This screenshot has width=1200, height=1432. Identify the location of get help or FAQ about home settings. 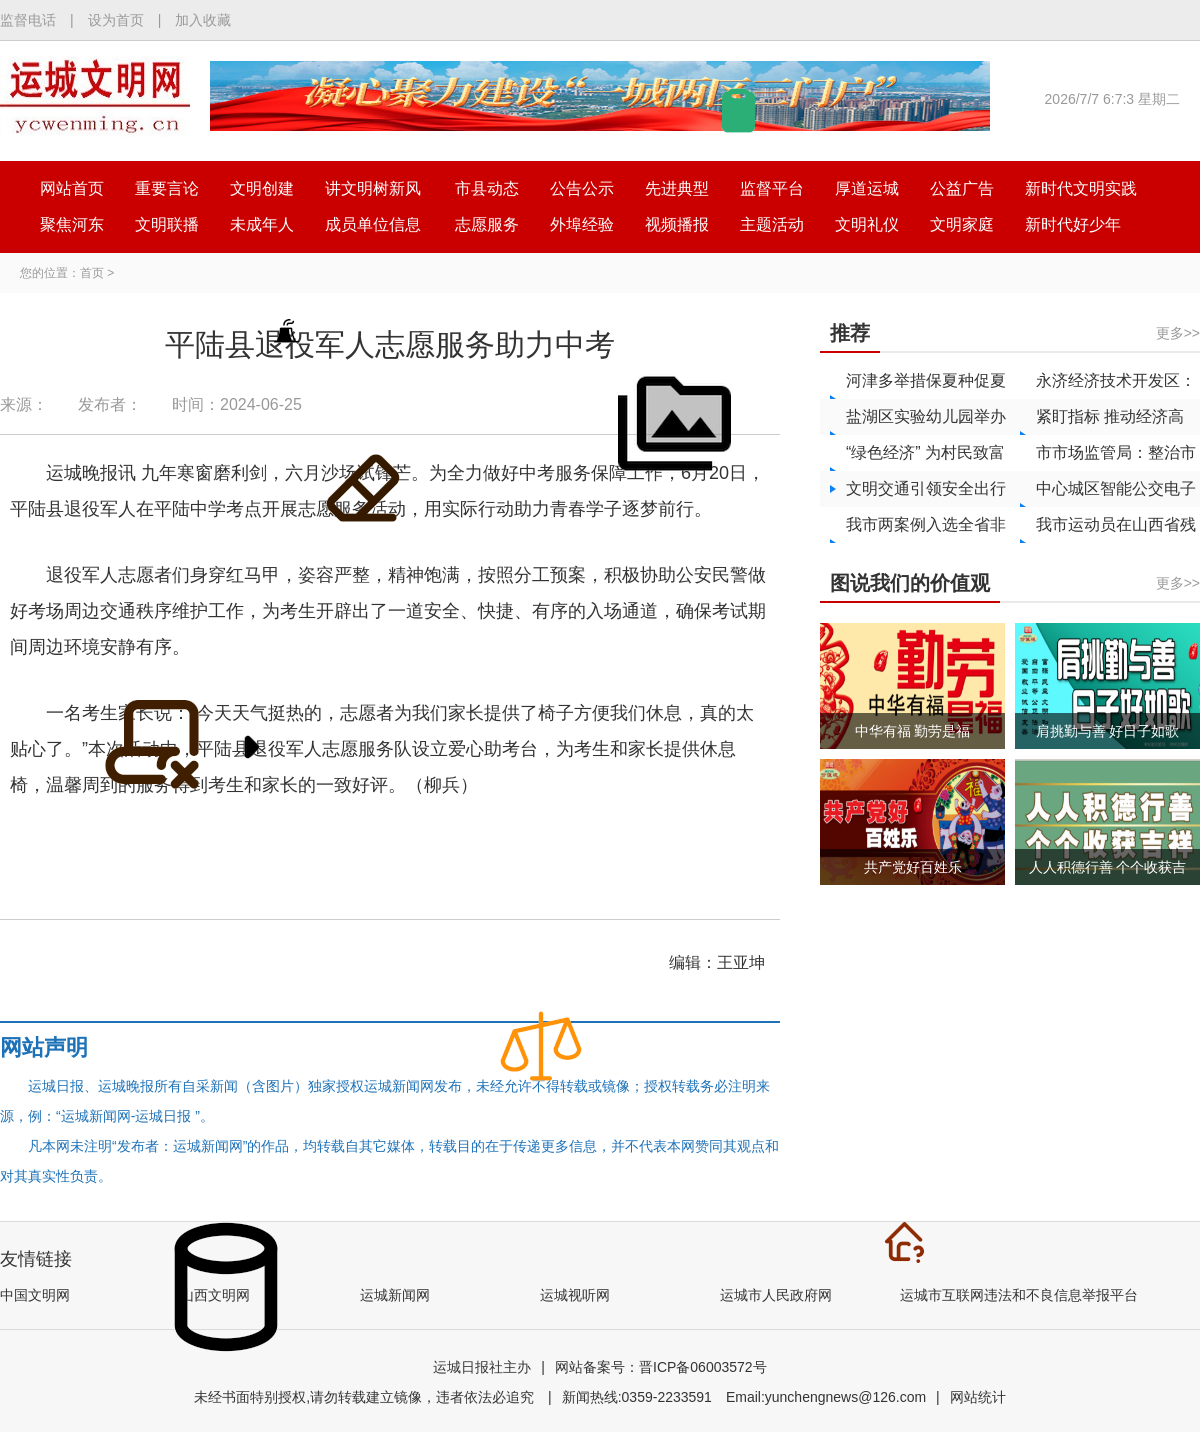
(904, 1241).